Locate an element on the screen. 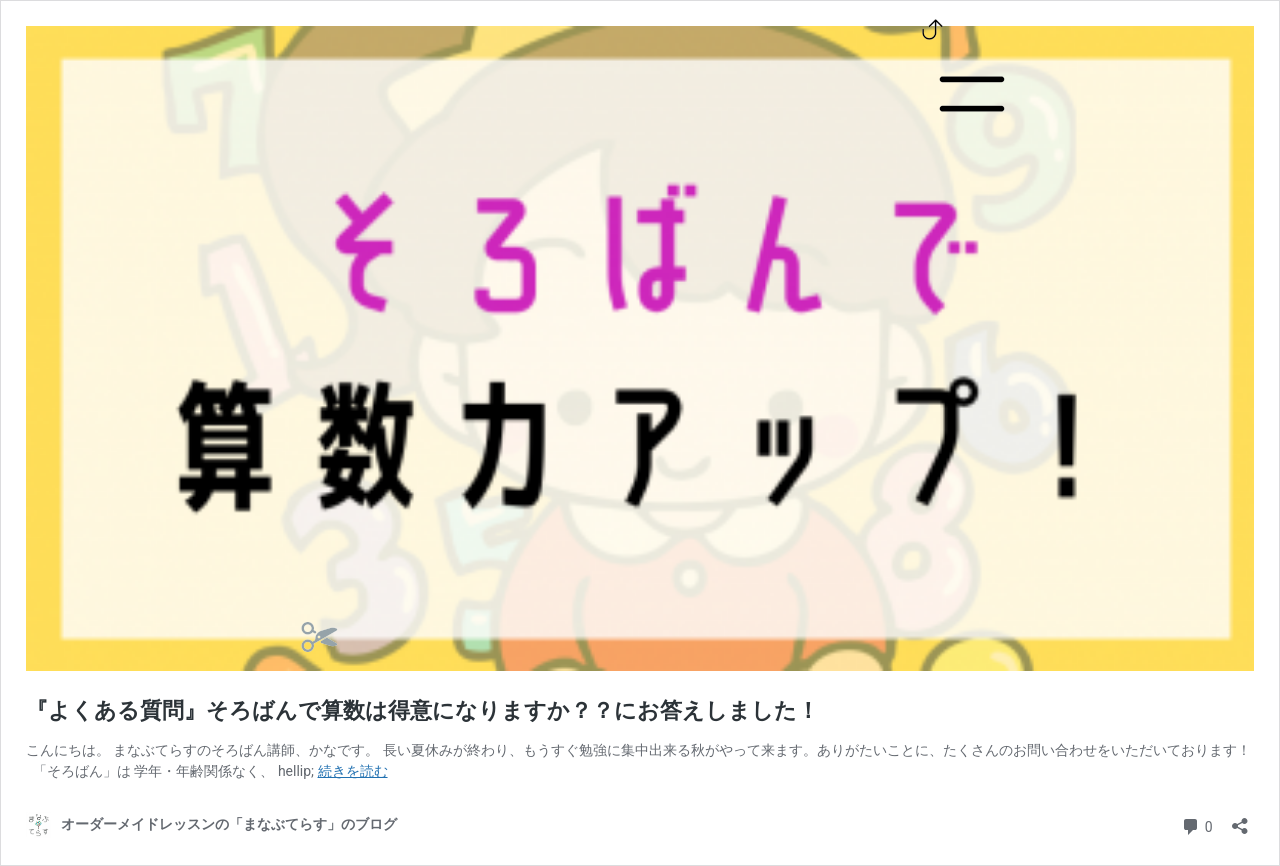  open menu or navigation options is located at coordinates (972, 94).